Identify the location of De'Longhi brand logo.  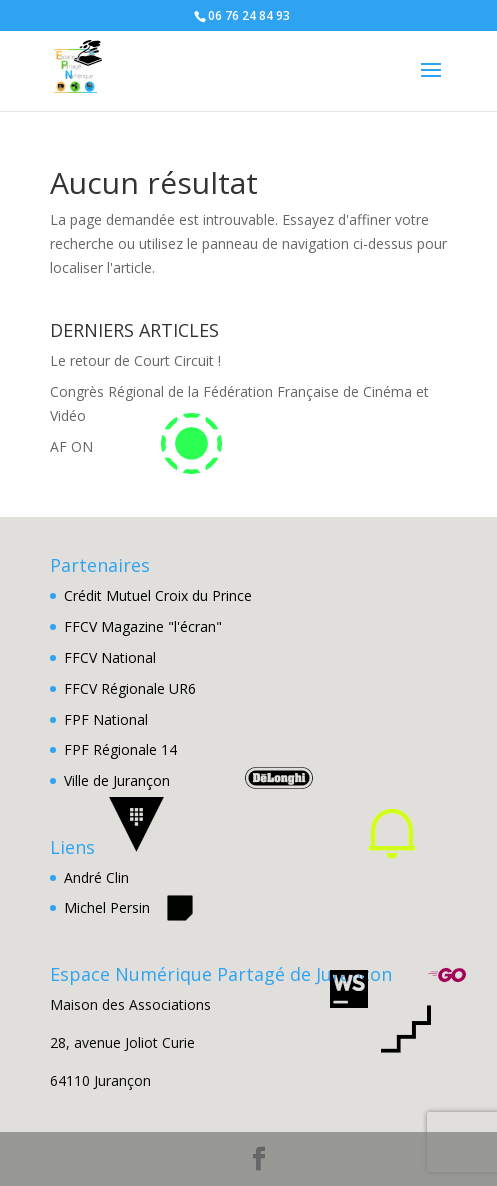
(279, 778).